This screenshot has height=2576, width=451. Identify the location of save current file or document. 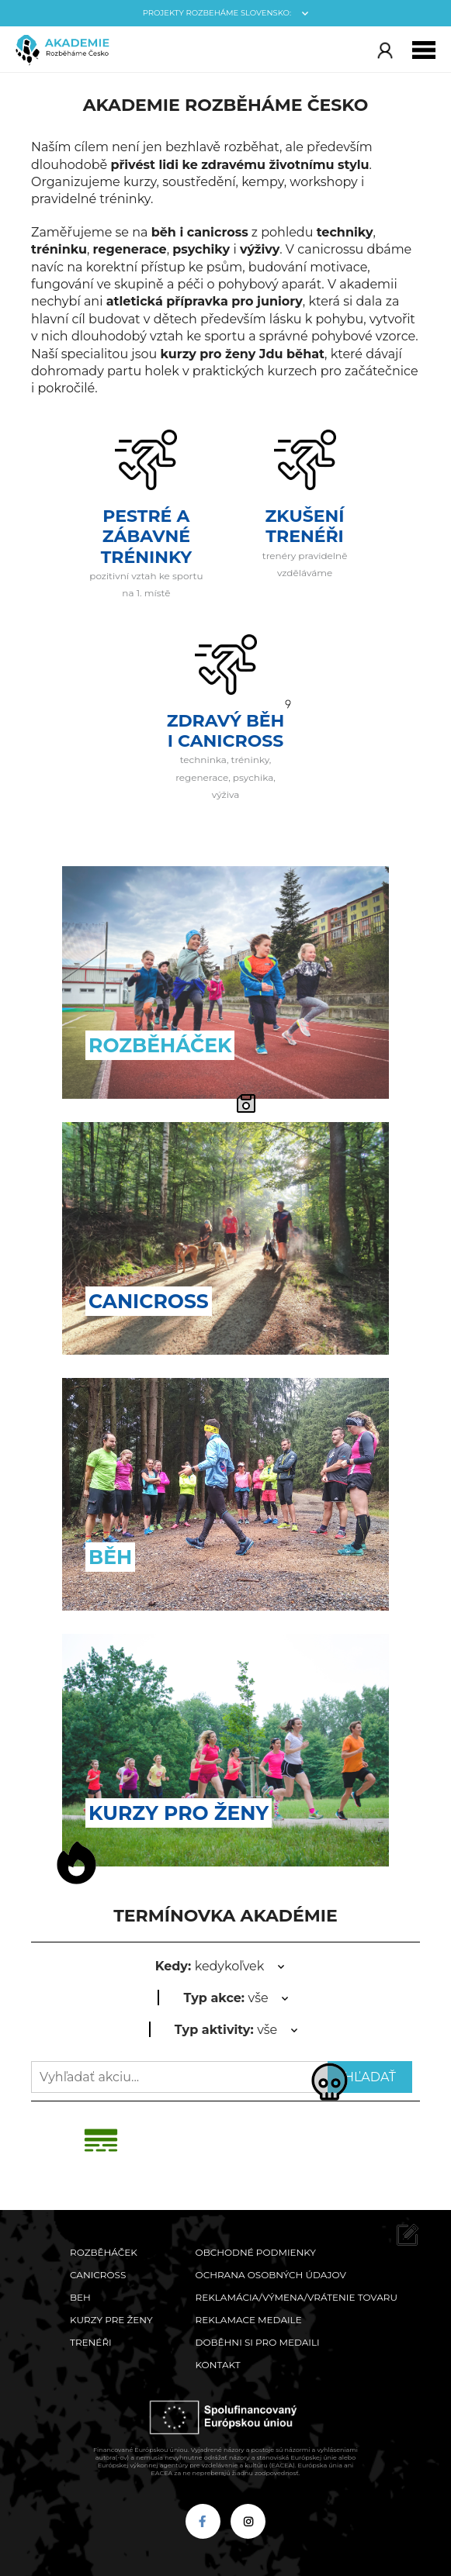
(246, 1103).